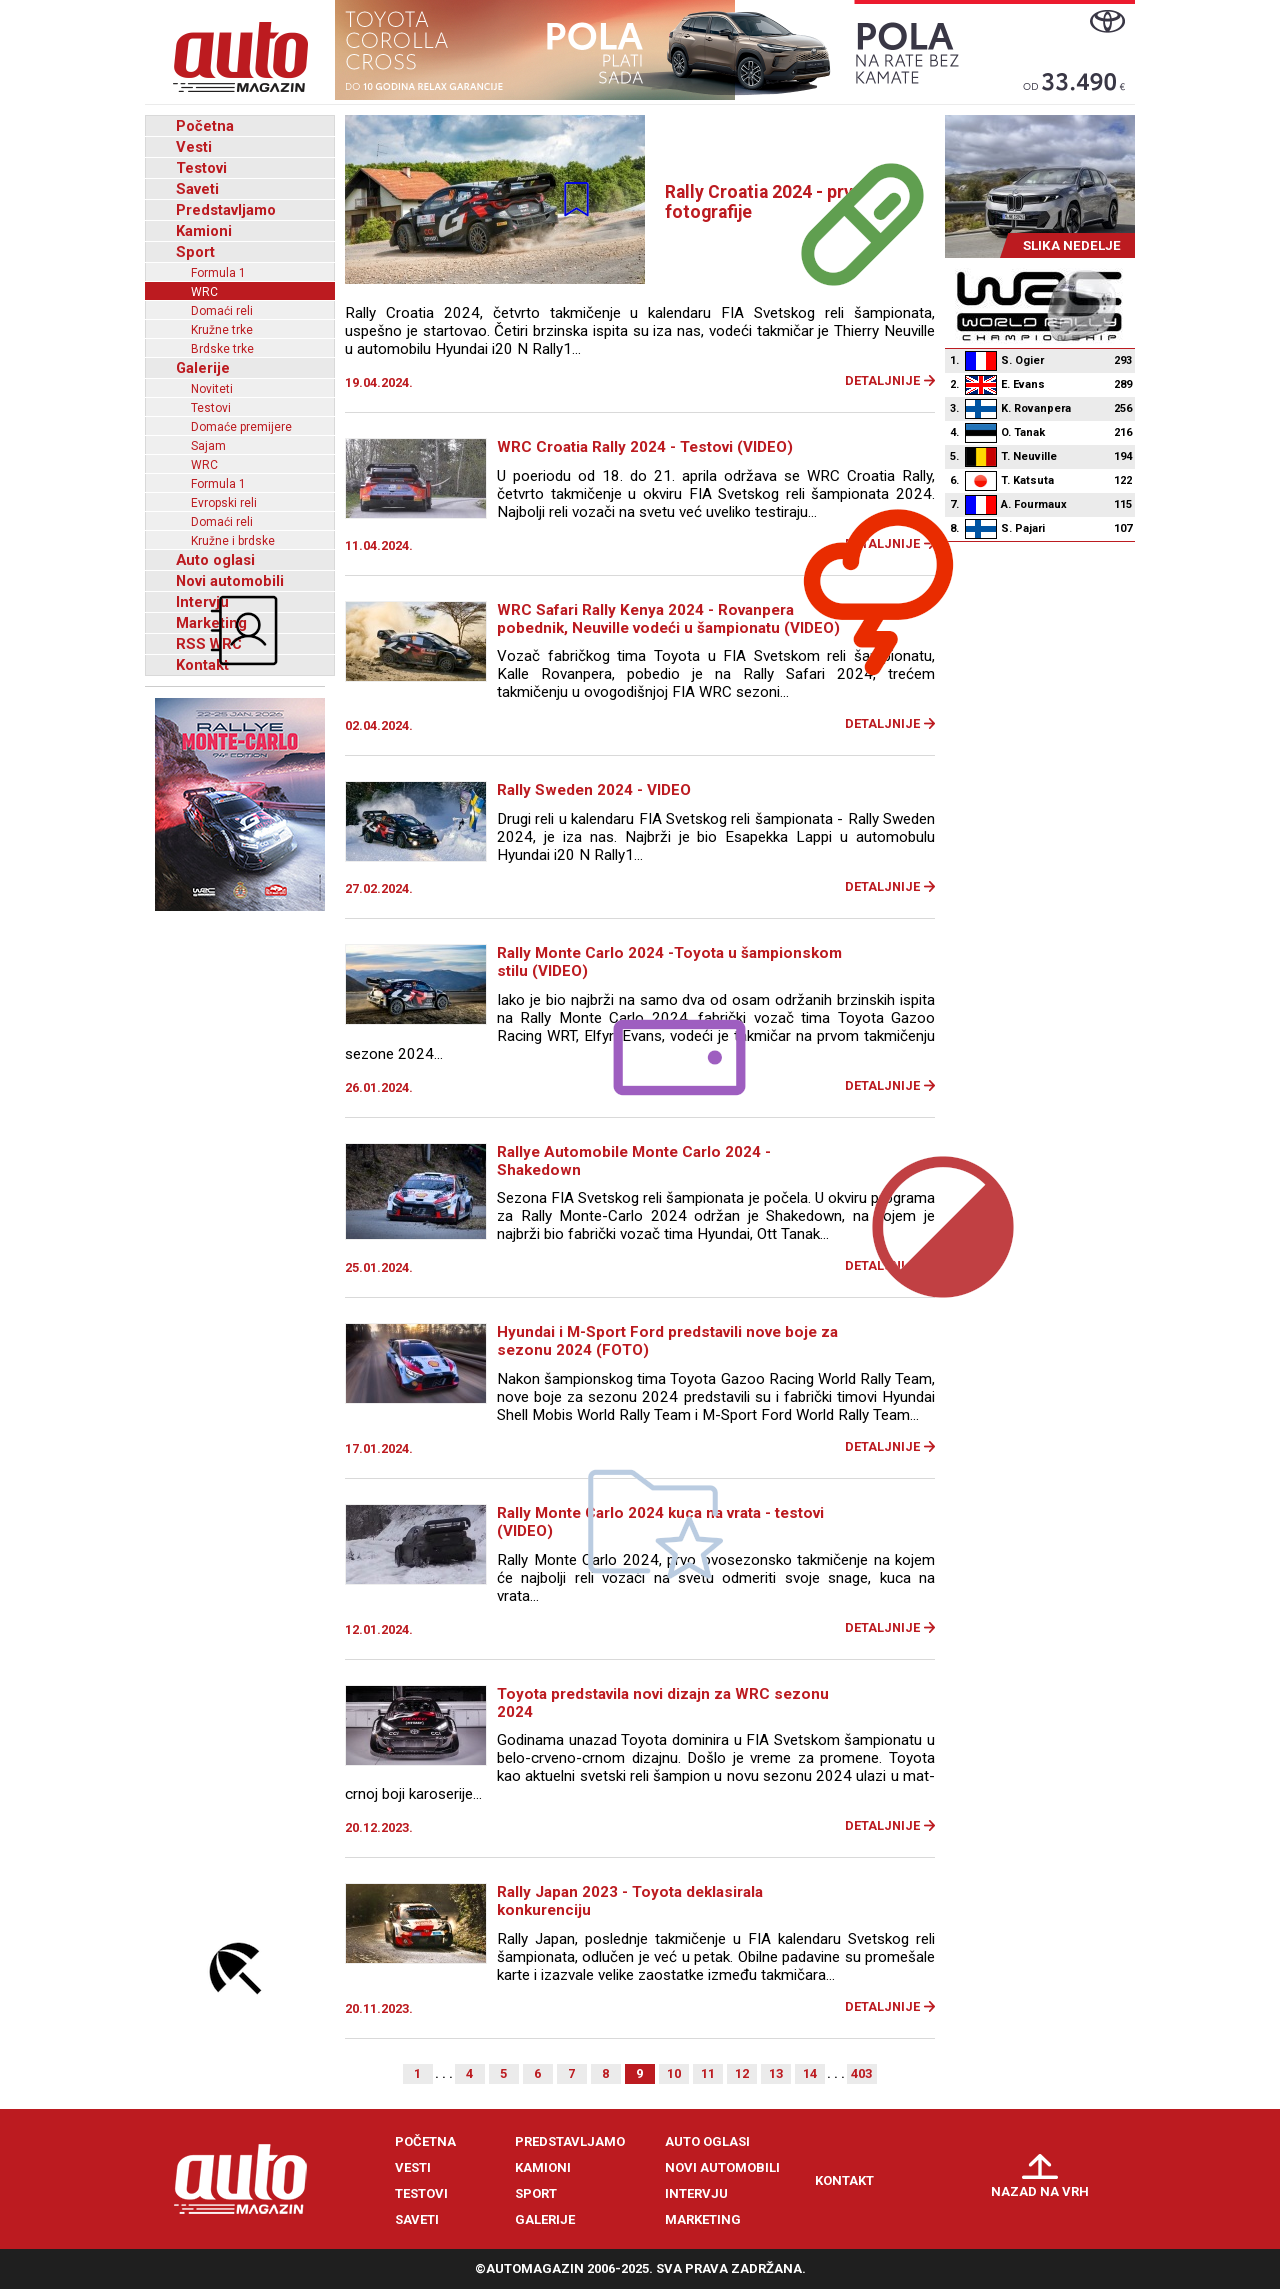 The height and width of the screenshot is (2289, 1280). I want to click on access beach or vacation-related information, so click(235, 1968).